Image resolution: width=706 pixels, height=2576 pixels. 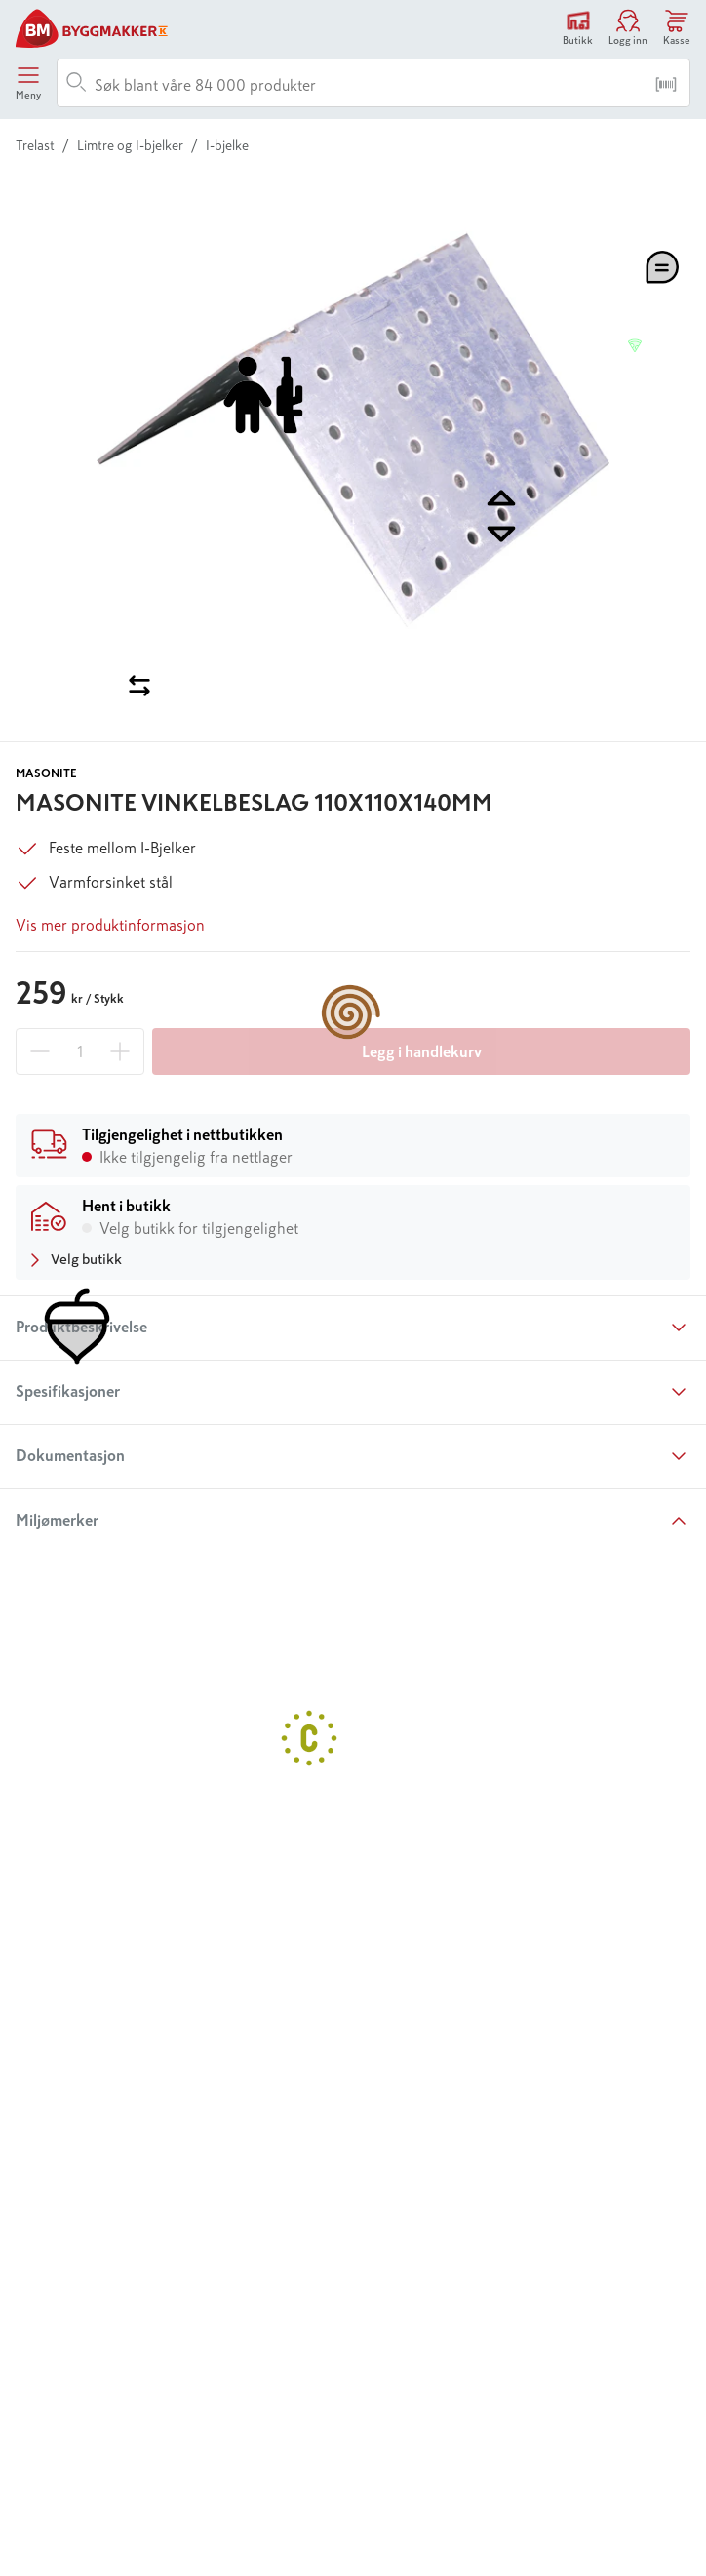 I want to click on expand or collapse a dropdown menu, so click(x=501, y=516).